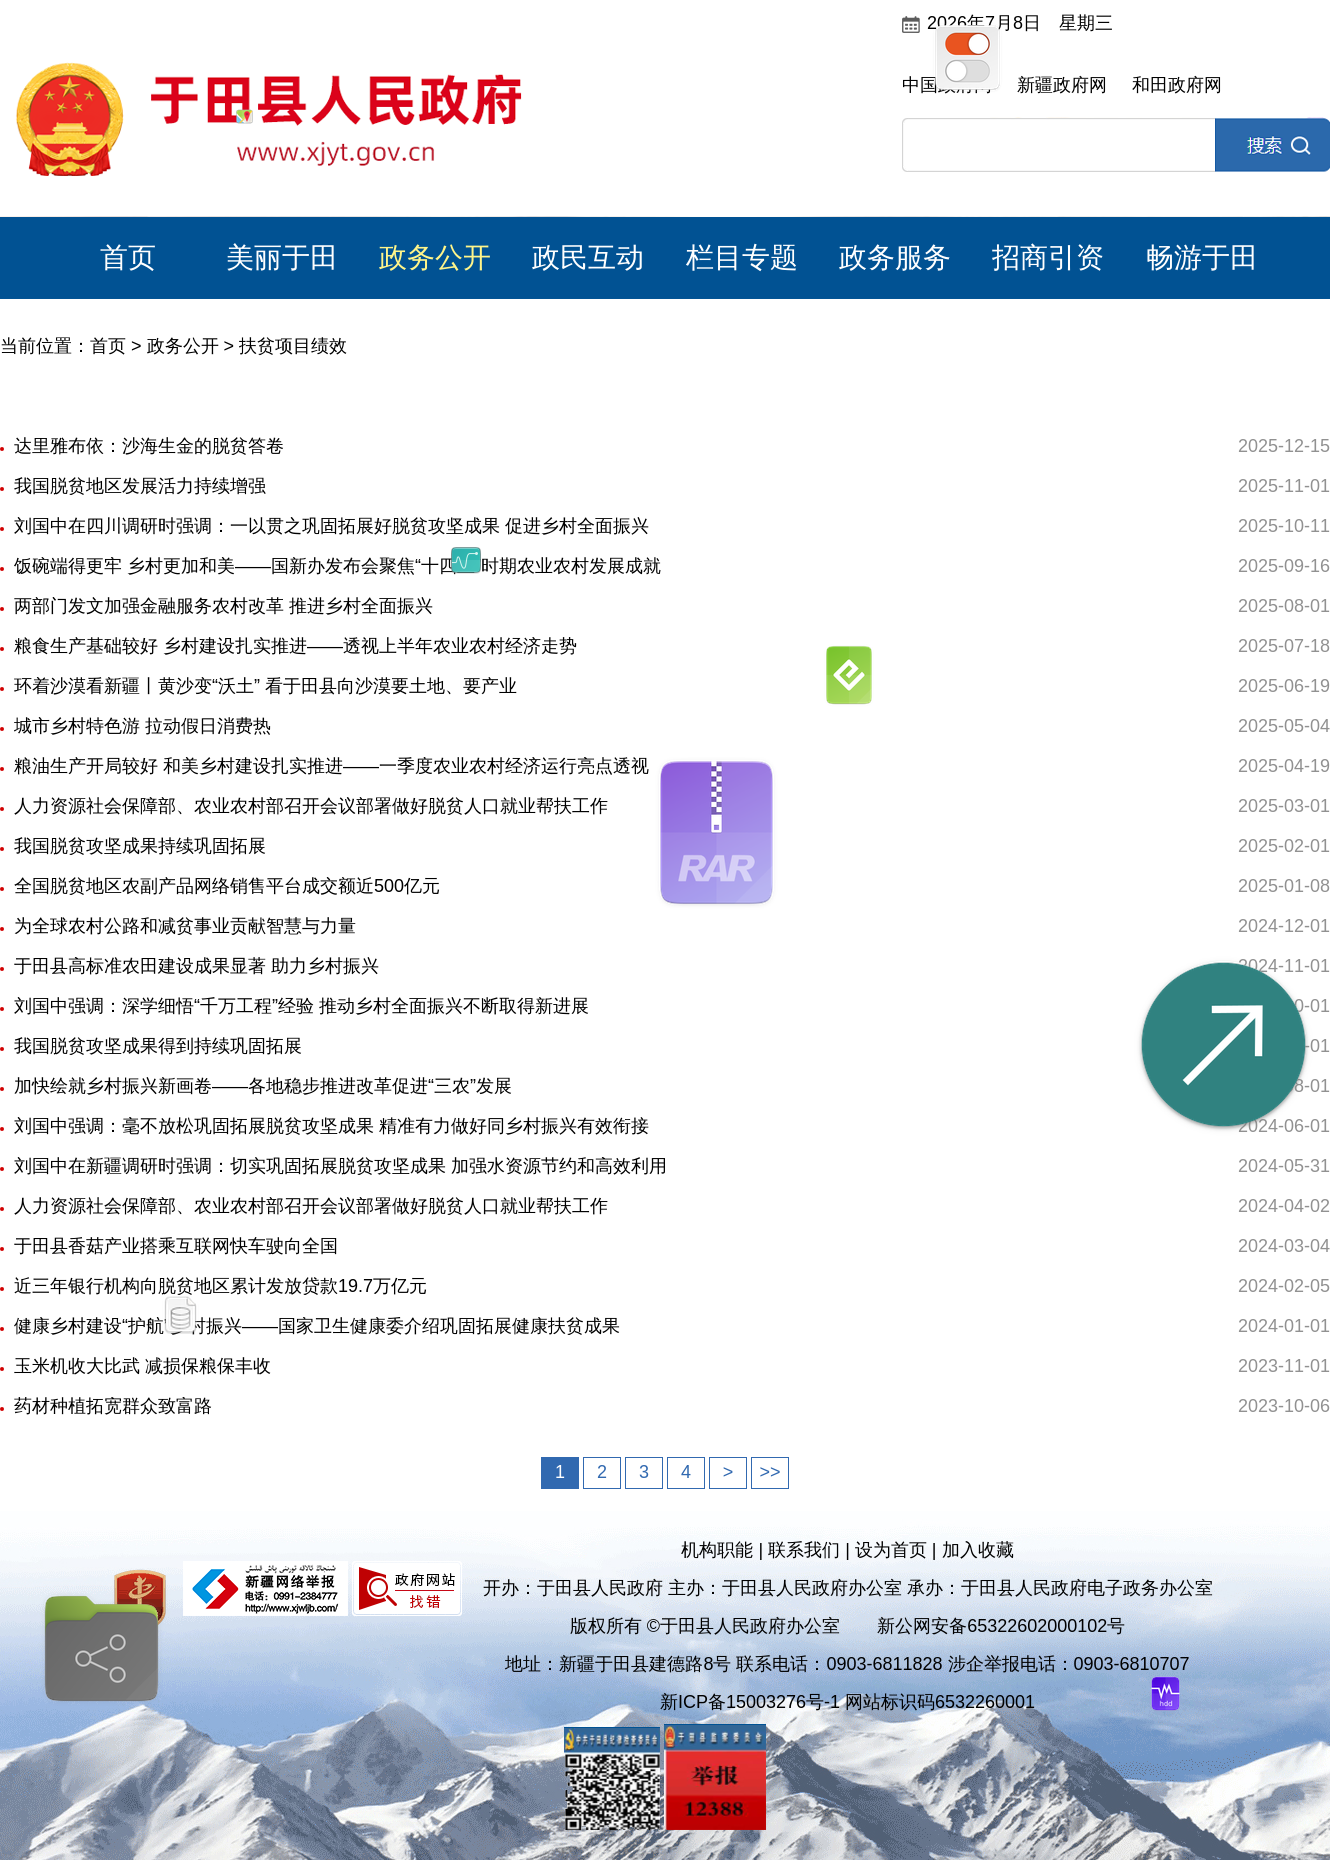 The height and width of the screenshot is (1860, 1330). I want to click on open system resource monitor, so click(466, 560).